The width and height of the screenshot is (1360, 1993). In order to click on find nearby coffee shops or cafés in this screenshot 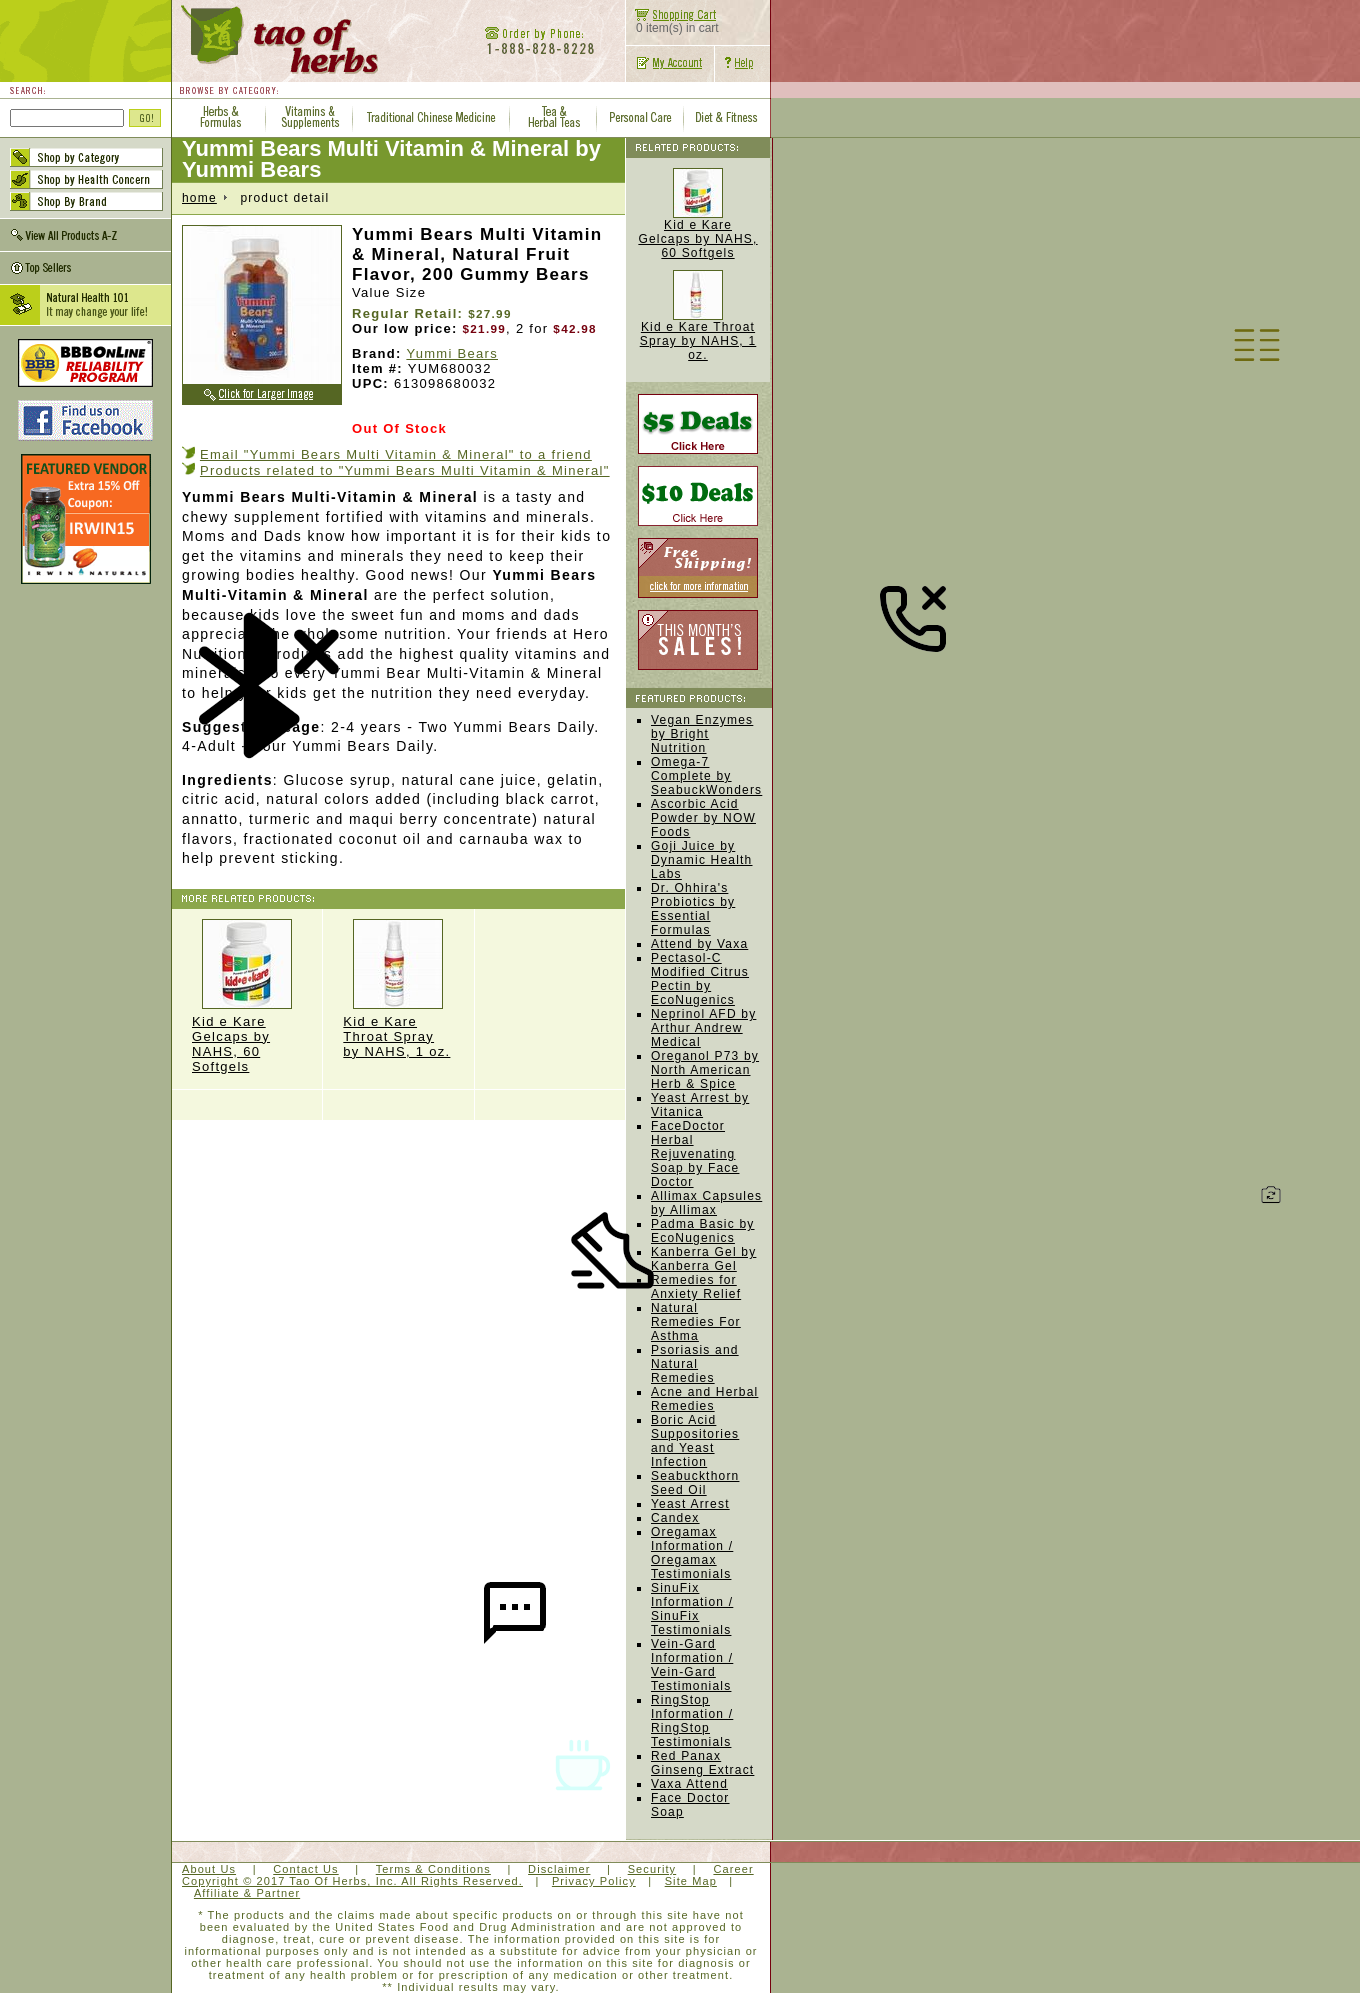, I will do `click(581, 1767)`.